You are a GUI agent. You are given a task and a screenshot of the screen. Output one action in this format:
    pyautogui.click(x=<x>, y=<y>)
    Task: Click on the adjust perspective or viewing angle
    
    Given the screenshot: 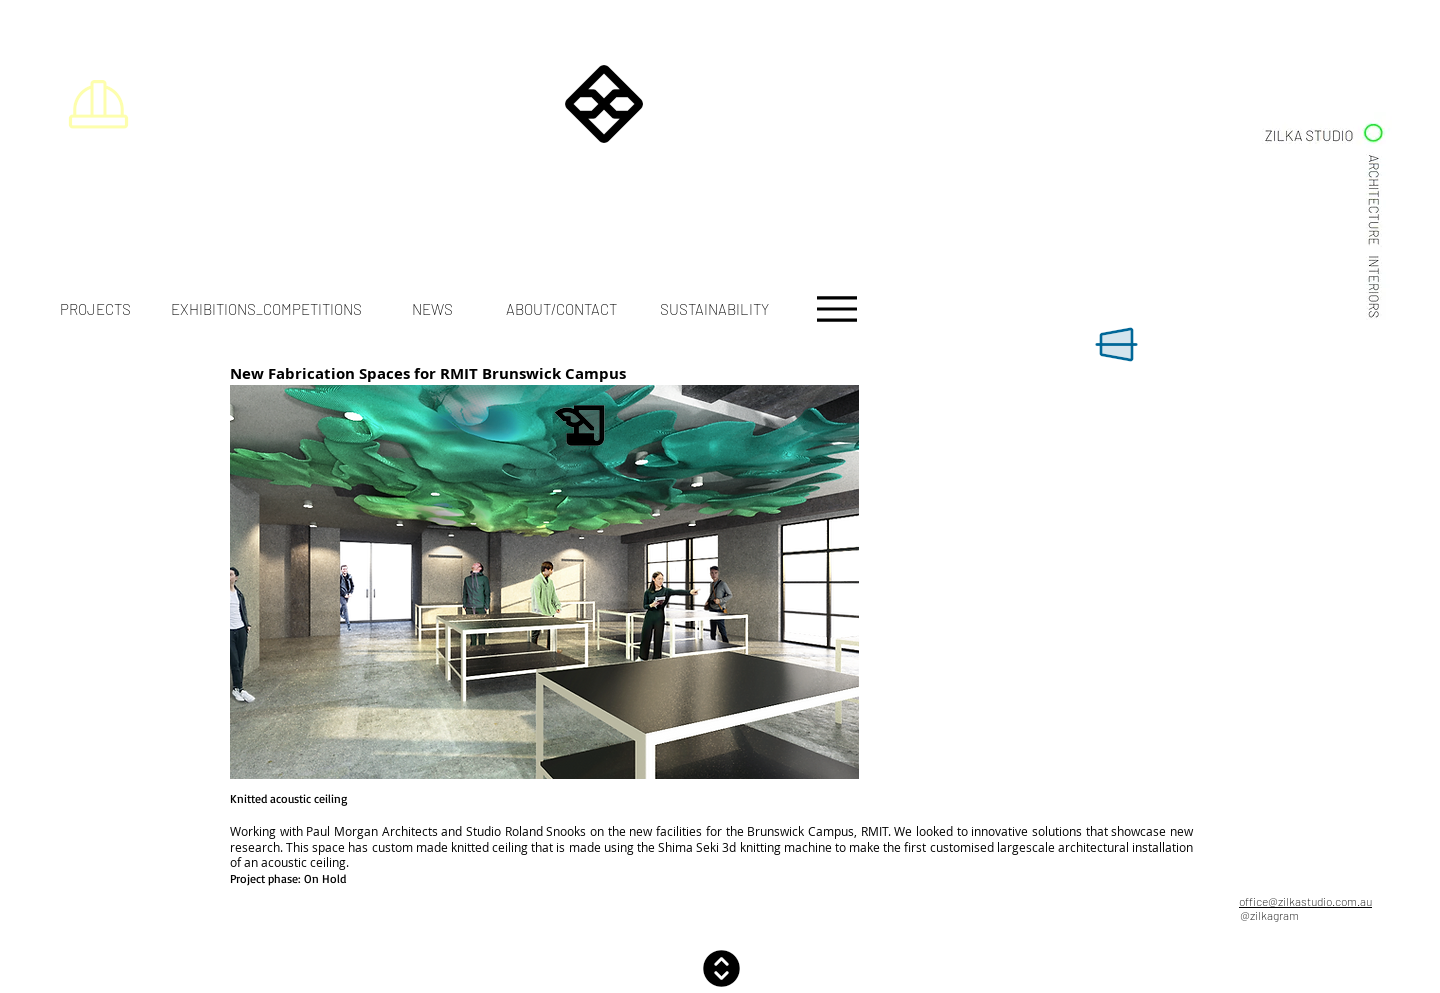 What is the action you would take?
    pyautogui.click(x=1116, y=344)
    